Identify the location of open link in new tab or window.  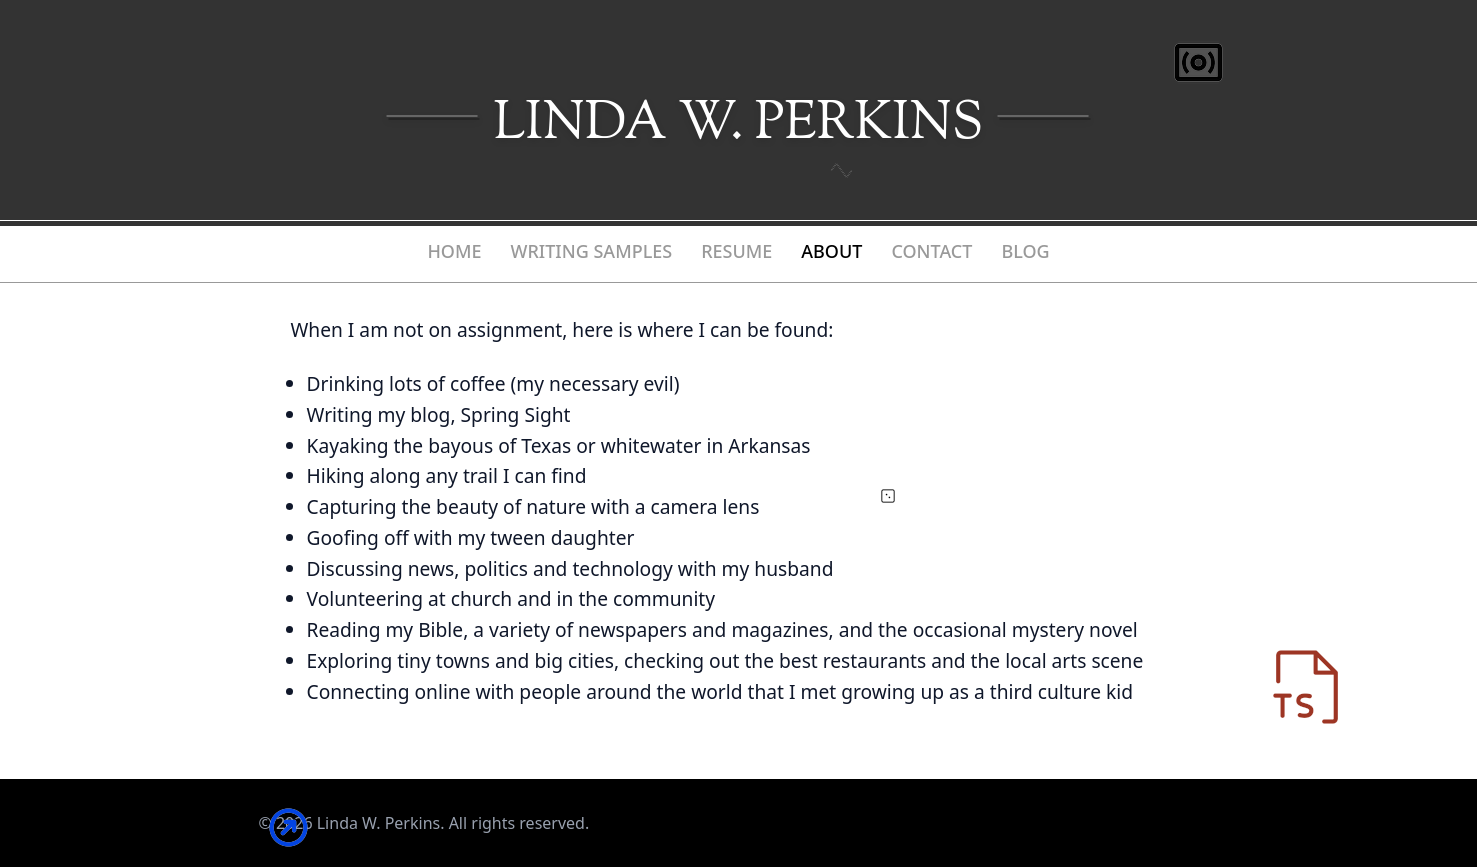
(288, 827).